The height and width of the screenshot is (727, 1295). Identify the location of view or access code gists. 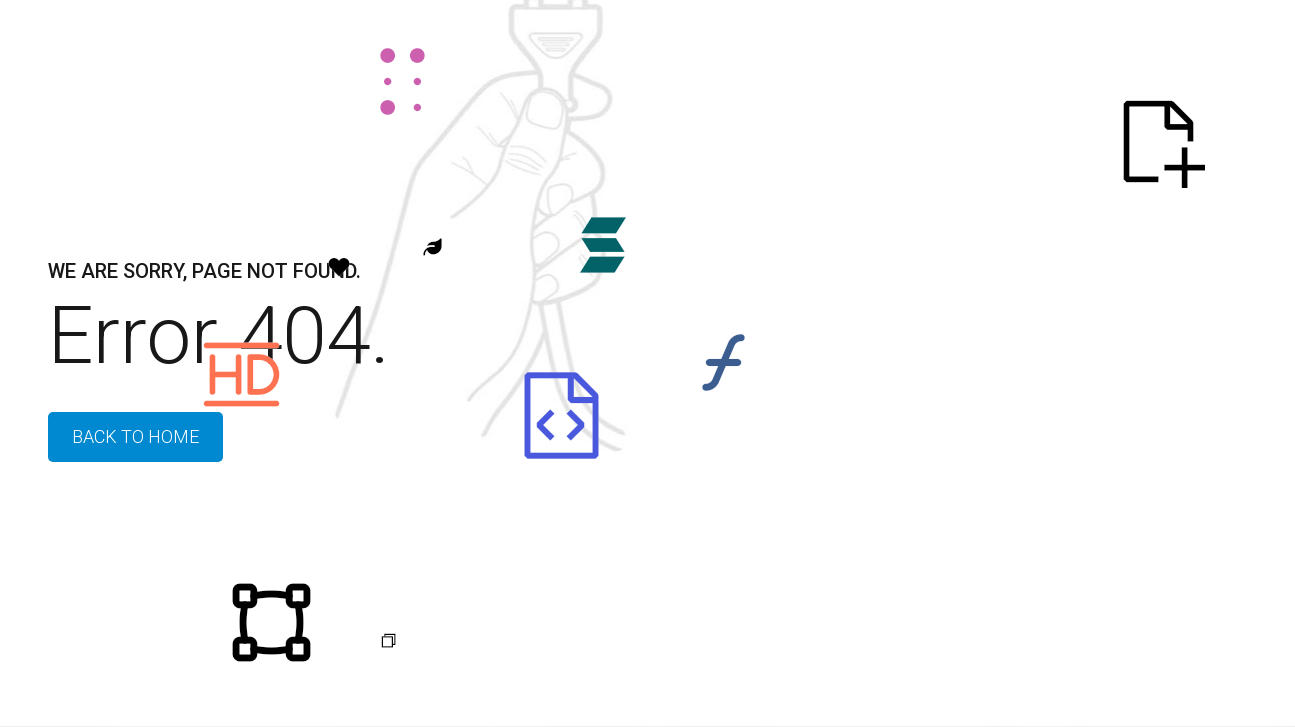
(561, 415).